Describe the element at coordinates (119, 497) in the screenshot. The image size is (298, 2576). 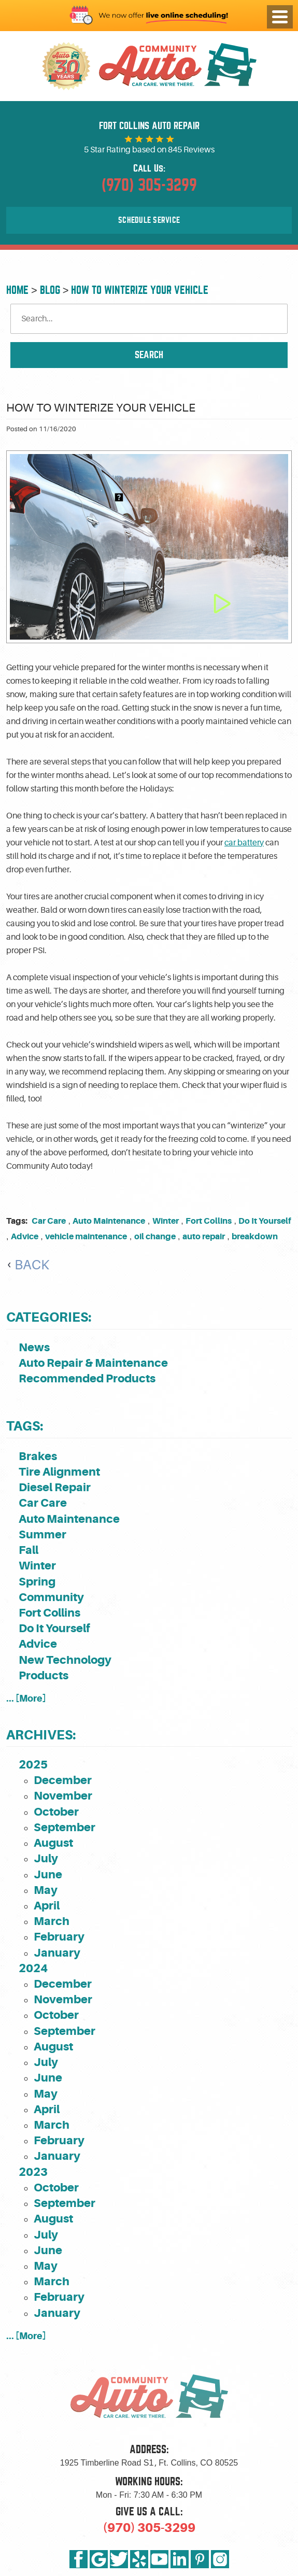
I see `access help center or support resources` at that location.